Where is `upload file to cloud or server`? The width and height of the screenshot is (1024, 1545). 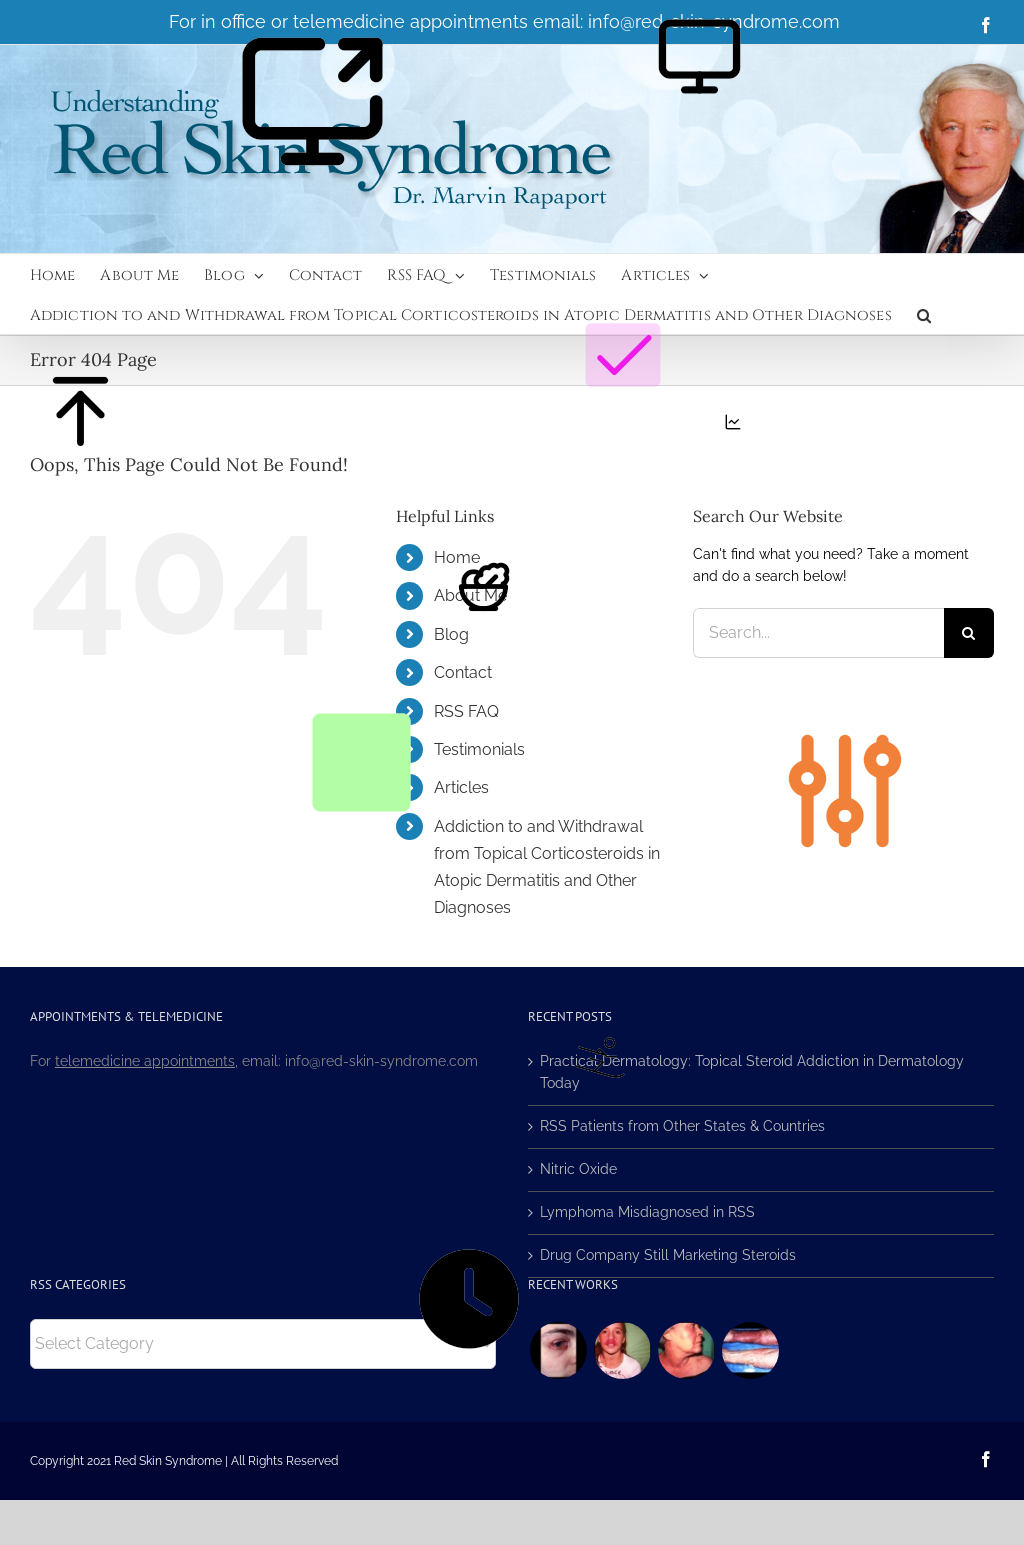
upload file to cloud or server is located at coordinates (80, 411).